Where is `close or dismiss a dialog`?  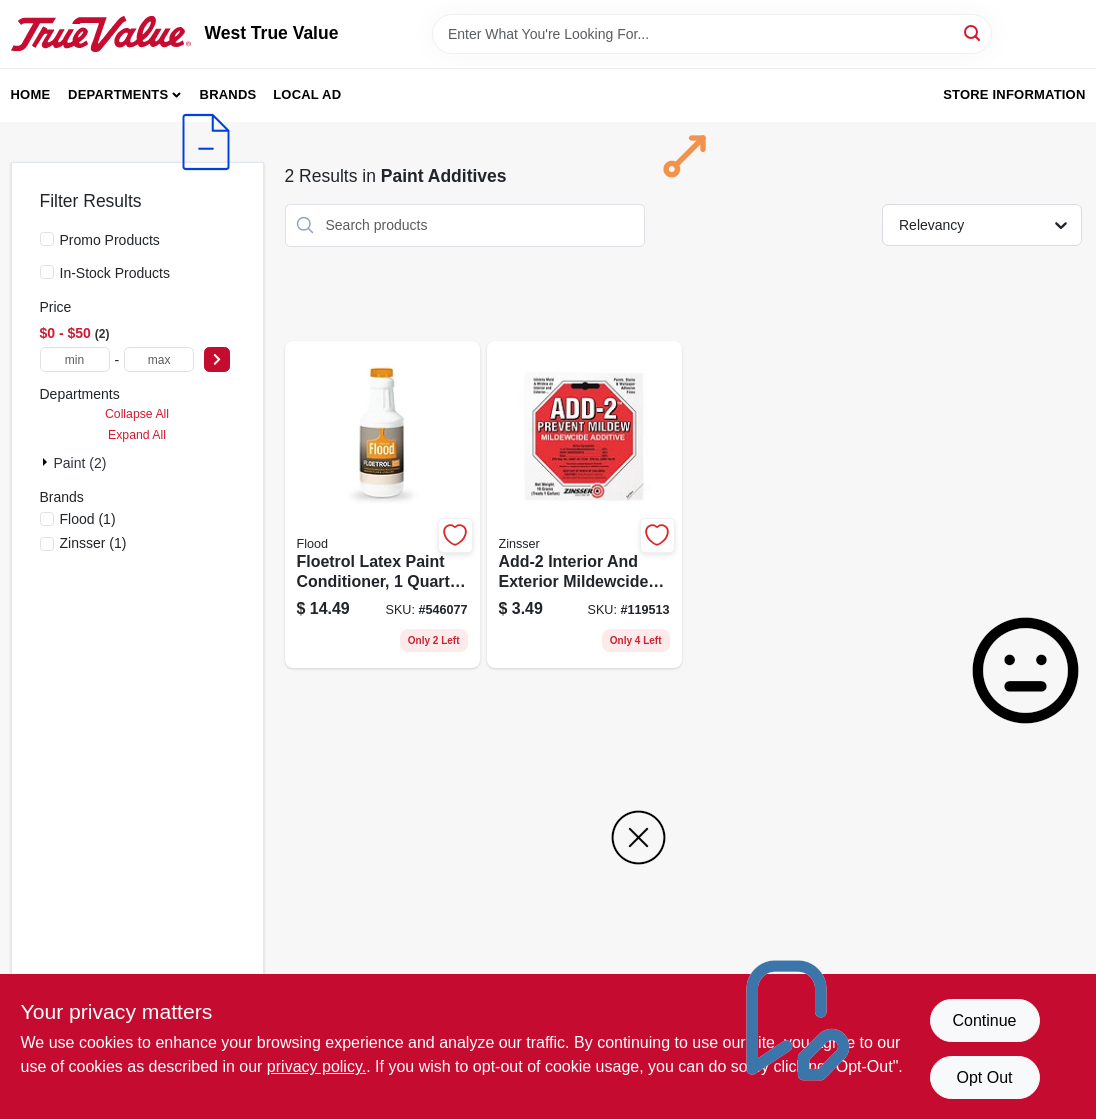
close or dismiss a dialog is located at coordinates (638, 837).